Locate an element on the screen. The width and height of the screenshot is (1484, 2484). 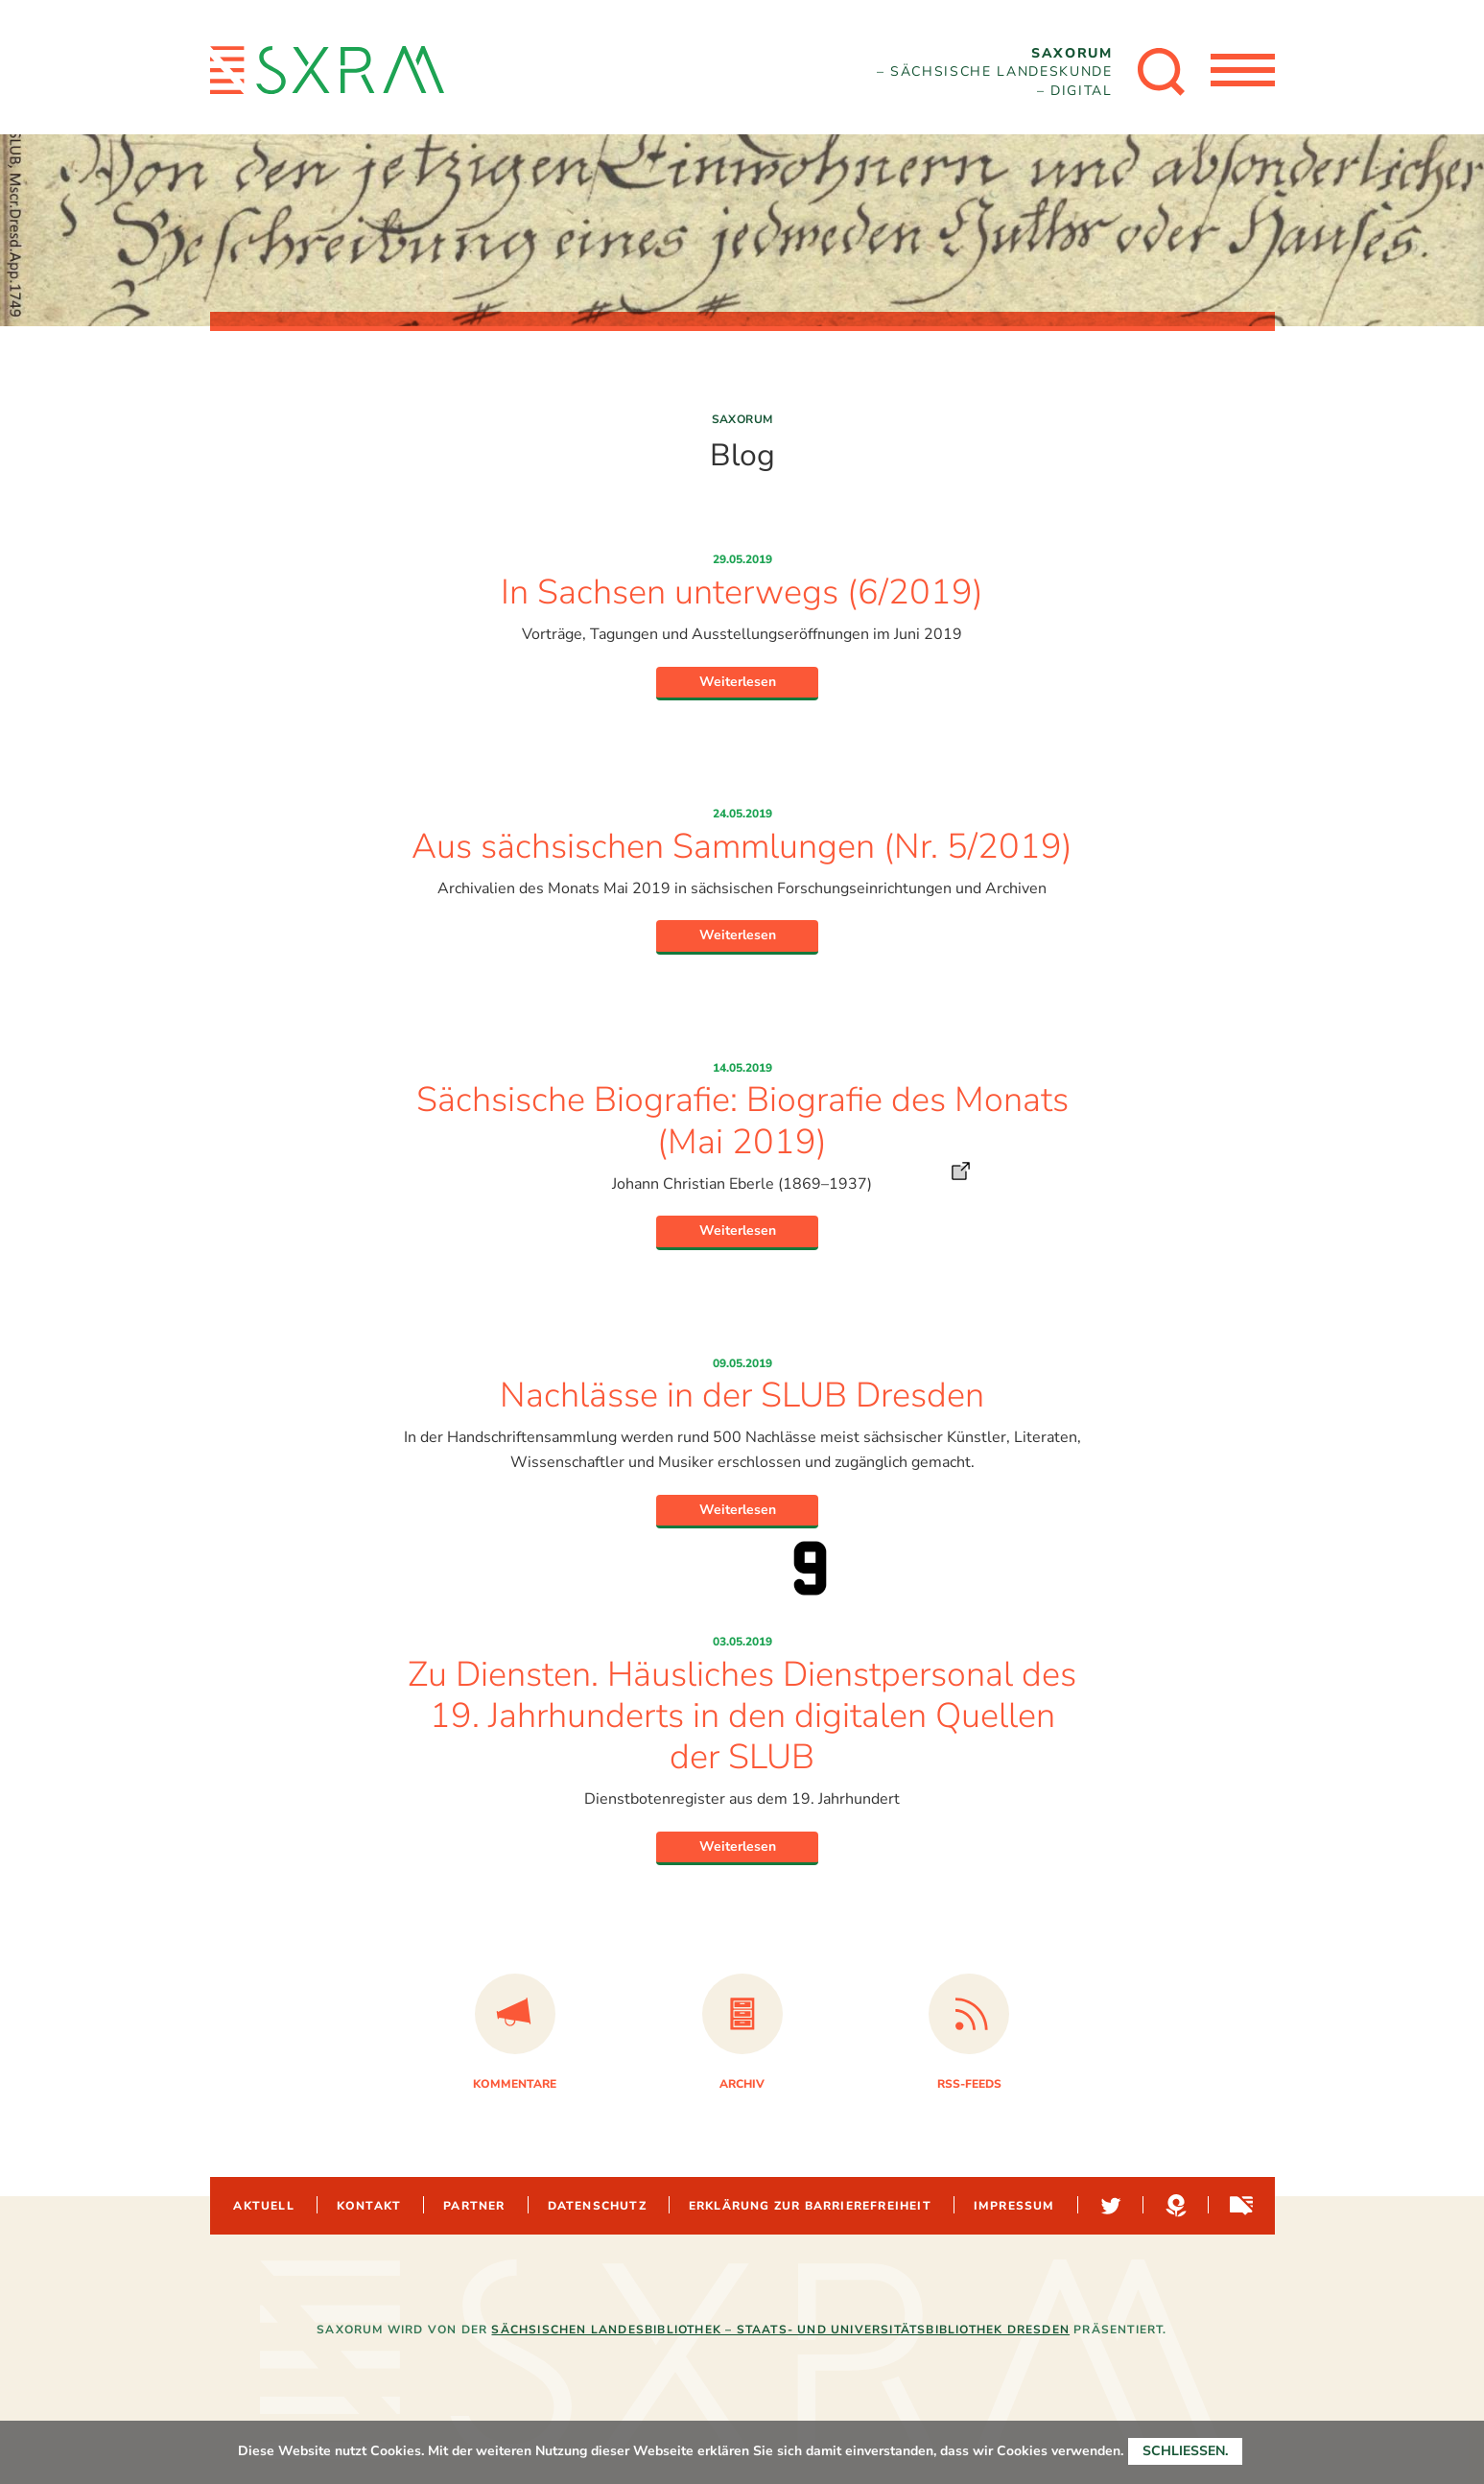
open link in a new window or tab is located at coordinates (960, 1171).